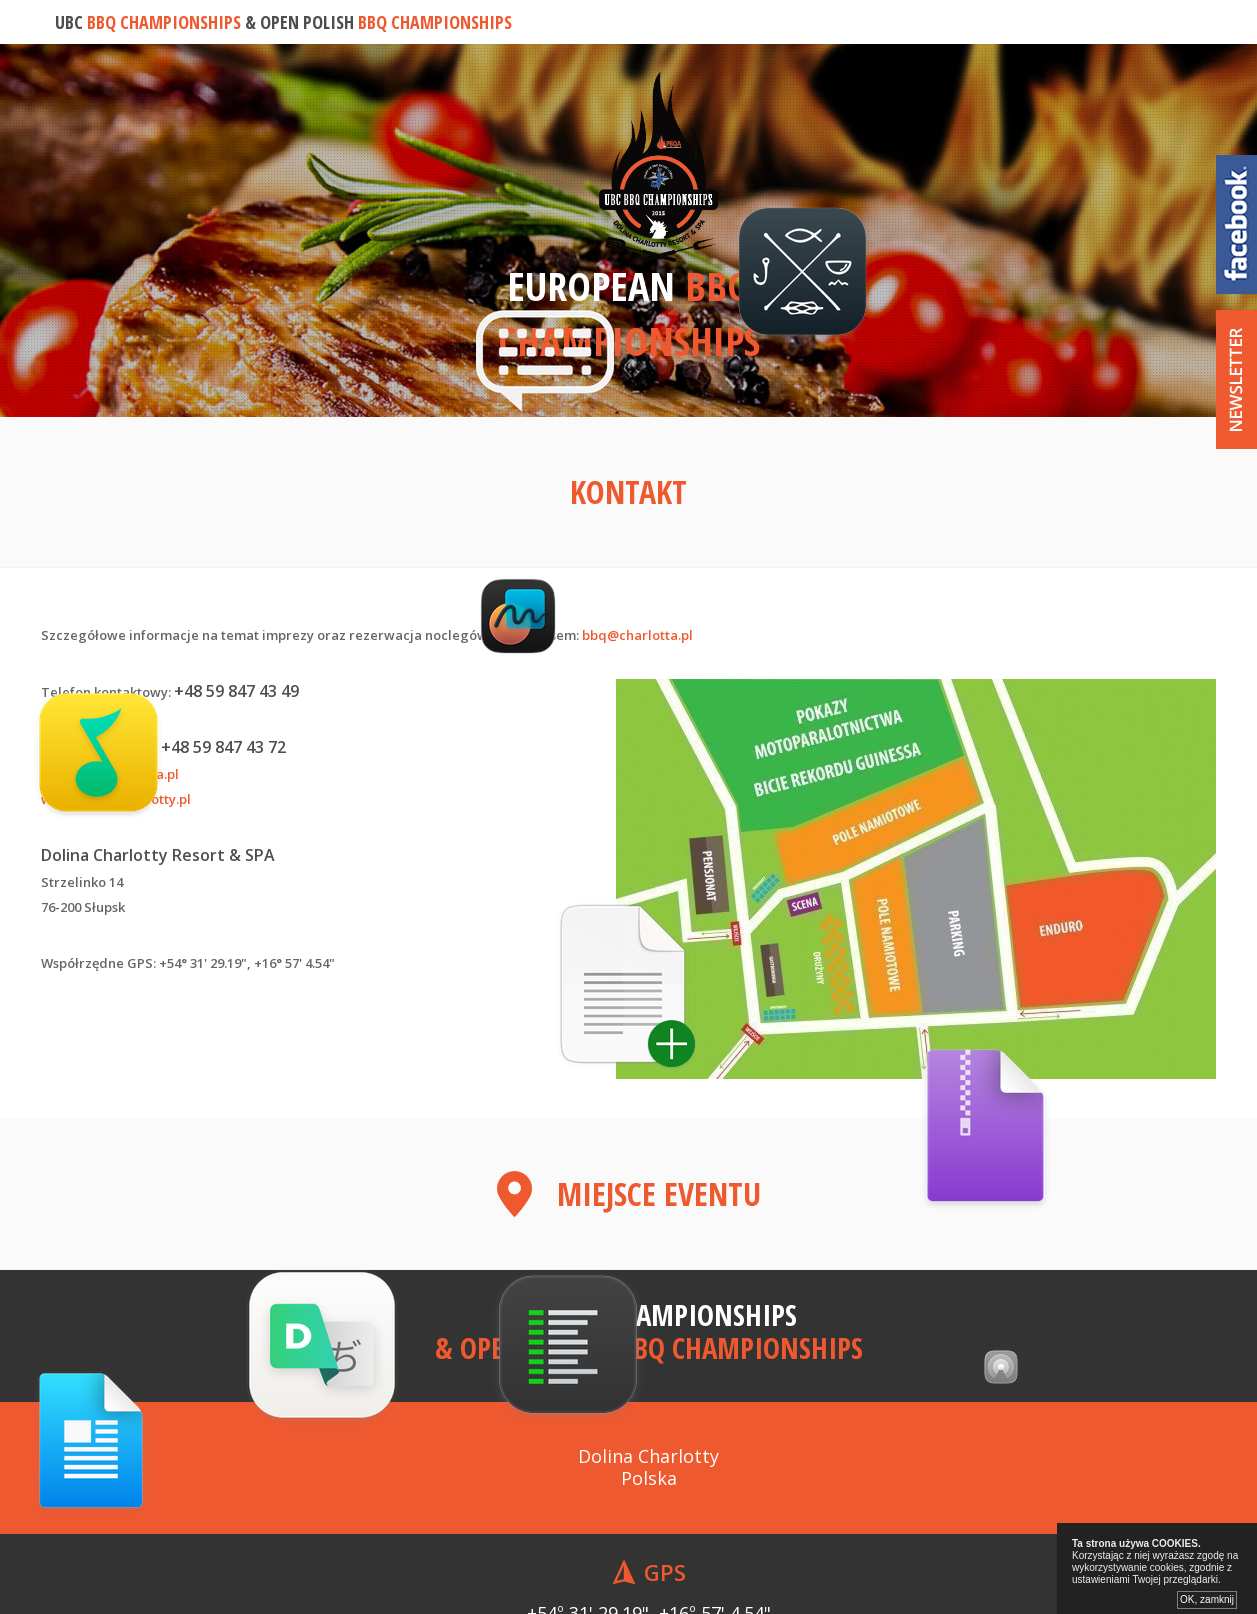  I want to click on access startup disk and boot preferences, so click(568, 1347).